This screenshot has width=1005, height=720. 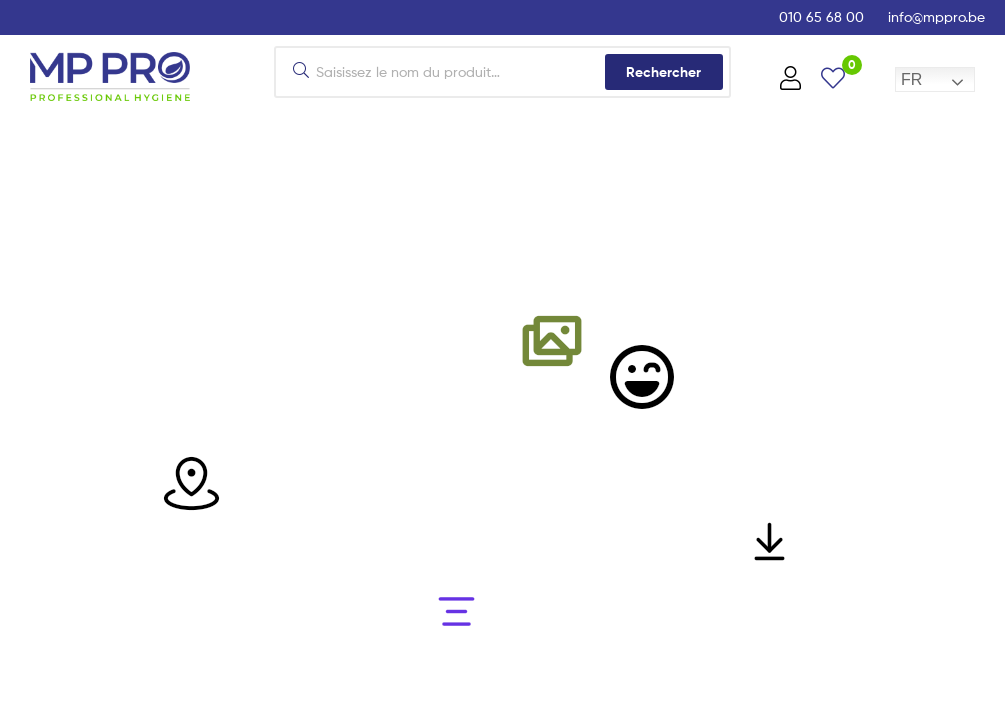 I want to click on center align text, so click(x=456, y=611).